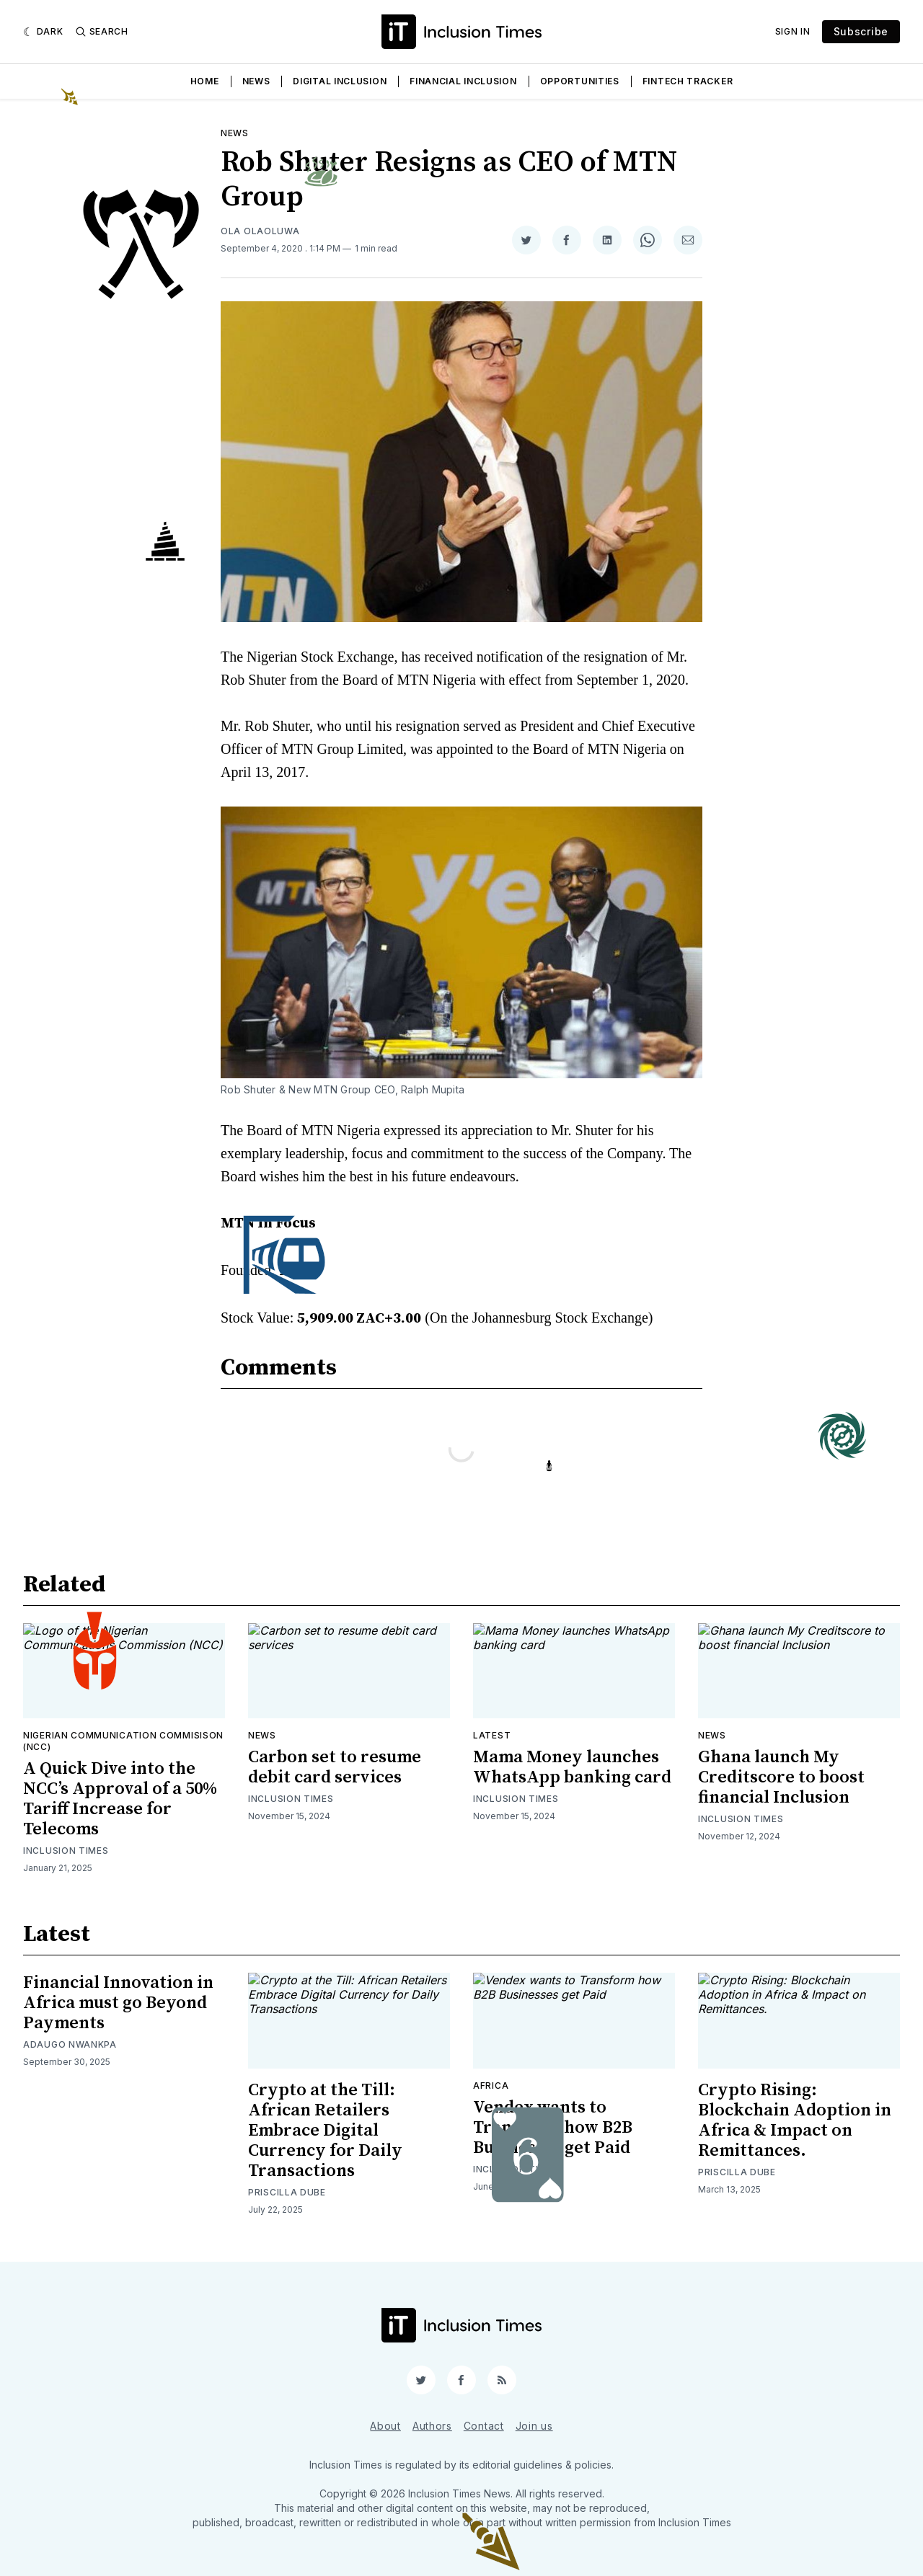  I want to click on select arrow or projectile type in archery game, so click(491, 2541).